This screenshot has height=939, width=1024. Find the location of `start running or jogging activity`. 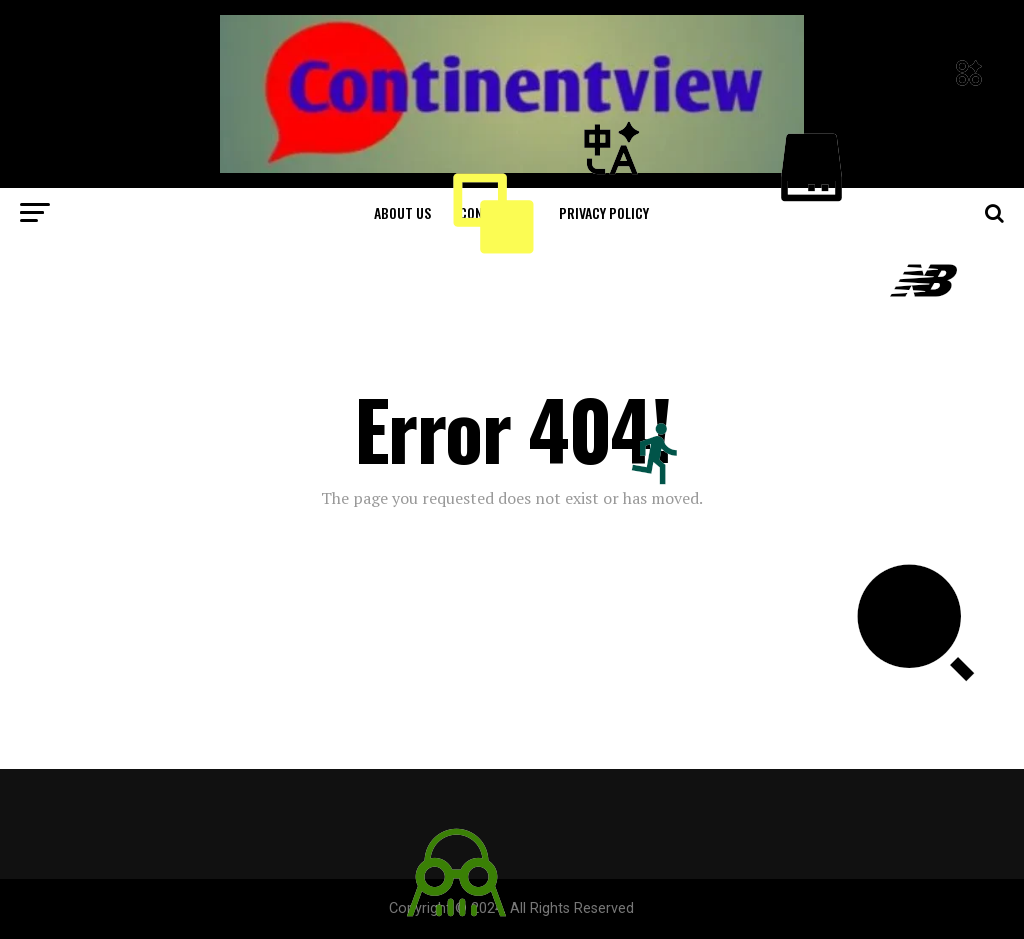

start running or jogging activity is located at coordinates (657, 453).